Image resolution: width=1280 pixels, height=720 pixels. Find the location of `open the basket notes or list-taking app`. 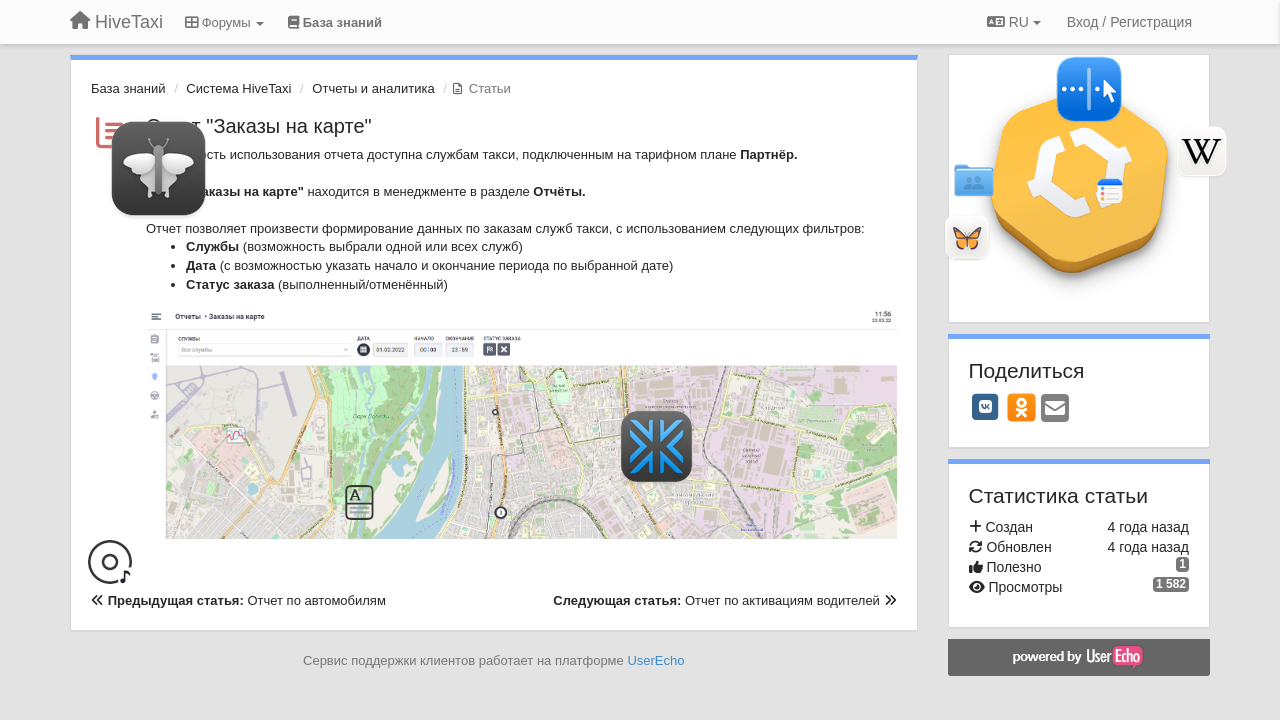

open the basket notes or list-taking app is located at coordinates (1110, 191).